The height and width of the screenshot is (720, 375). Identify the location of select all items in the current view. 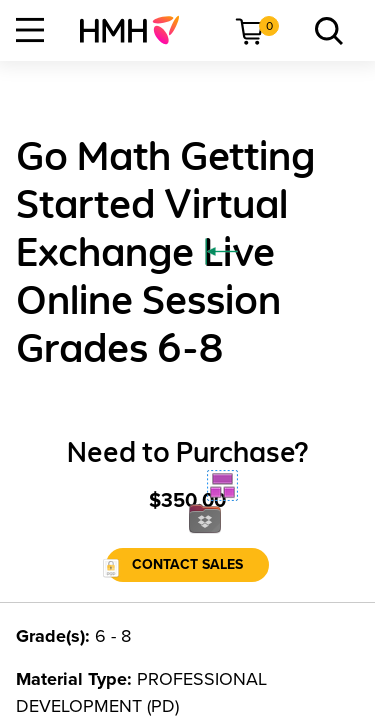
(222, 485).